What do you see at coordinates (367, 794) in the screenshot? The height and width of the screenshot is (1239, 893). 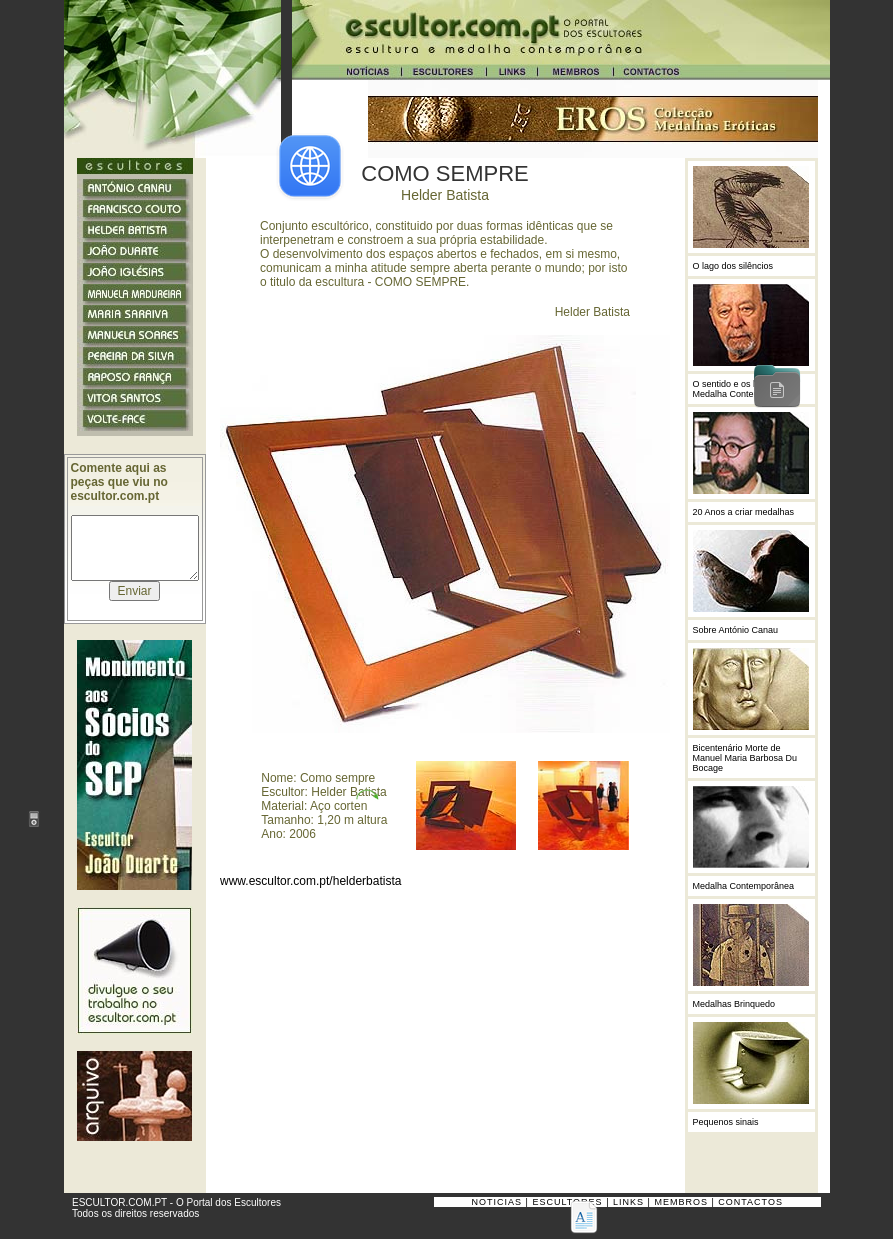 I see `redo the last undone action` at bounding box center [367, 794].